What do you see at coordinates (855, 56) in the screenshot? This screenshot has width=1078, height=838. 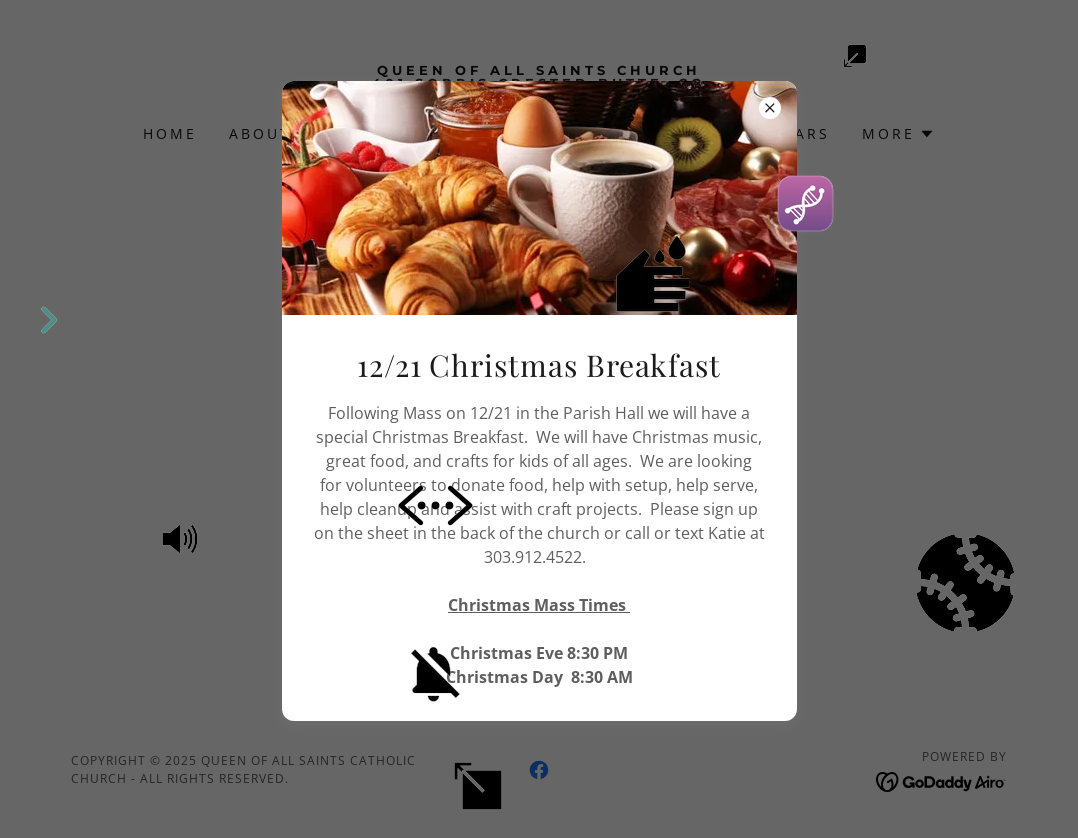 I see `collapse or minimize content` at bounding box center [855, 56].